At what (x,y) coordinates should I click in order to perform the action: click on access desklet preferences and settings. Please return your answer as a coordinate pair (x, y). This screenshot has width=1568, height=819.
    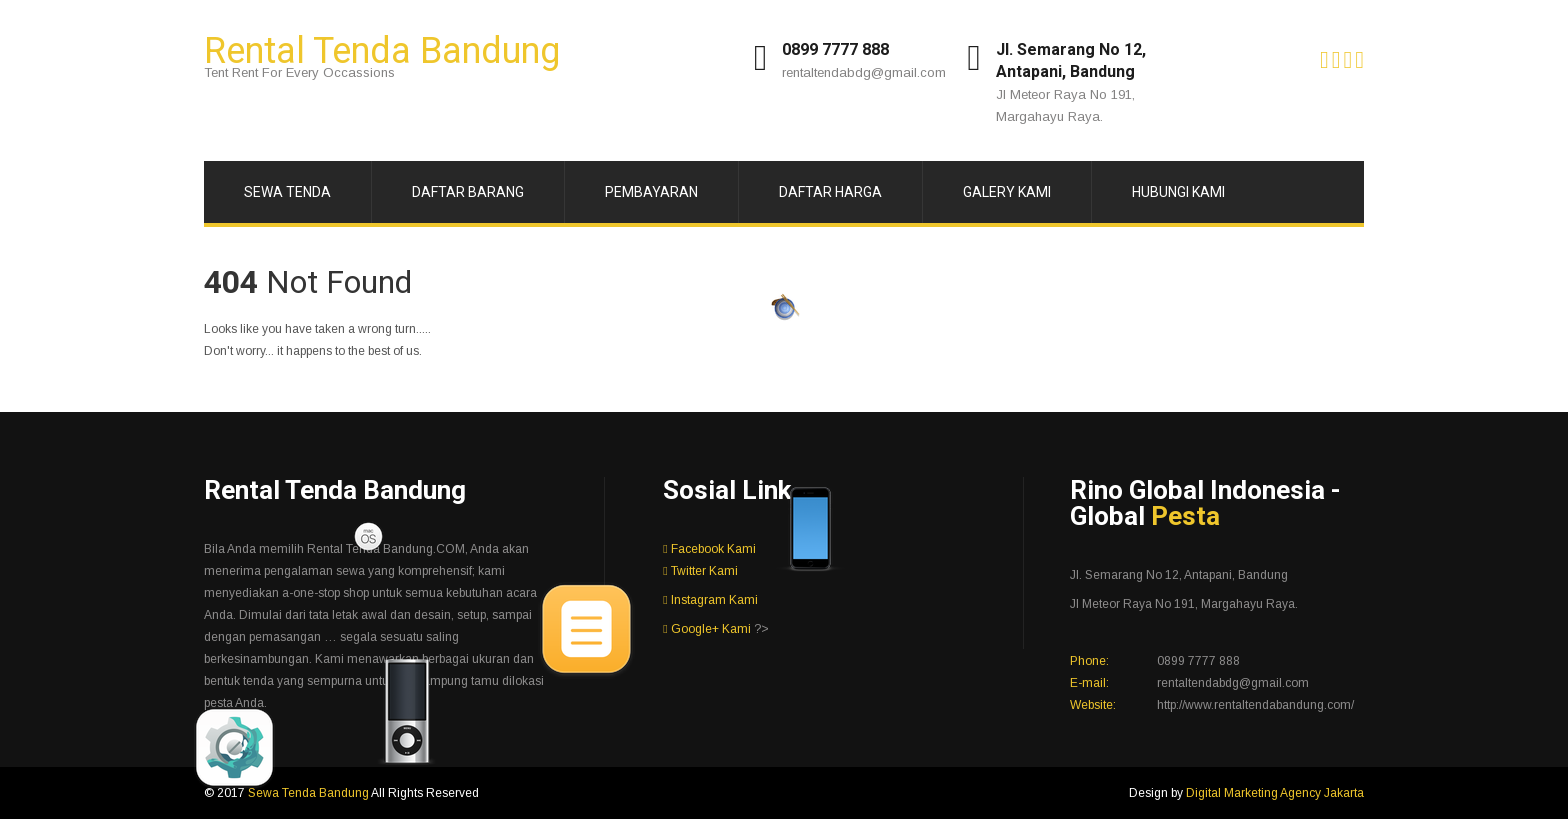
    Looking at the image, I should click on (586, 630).